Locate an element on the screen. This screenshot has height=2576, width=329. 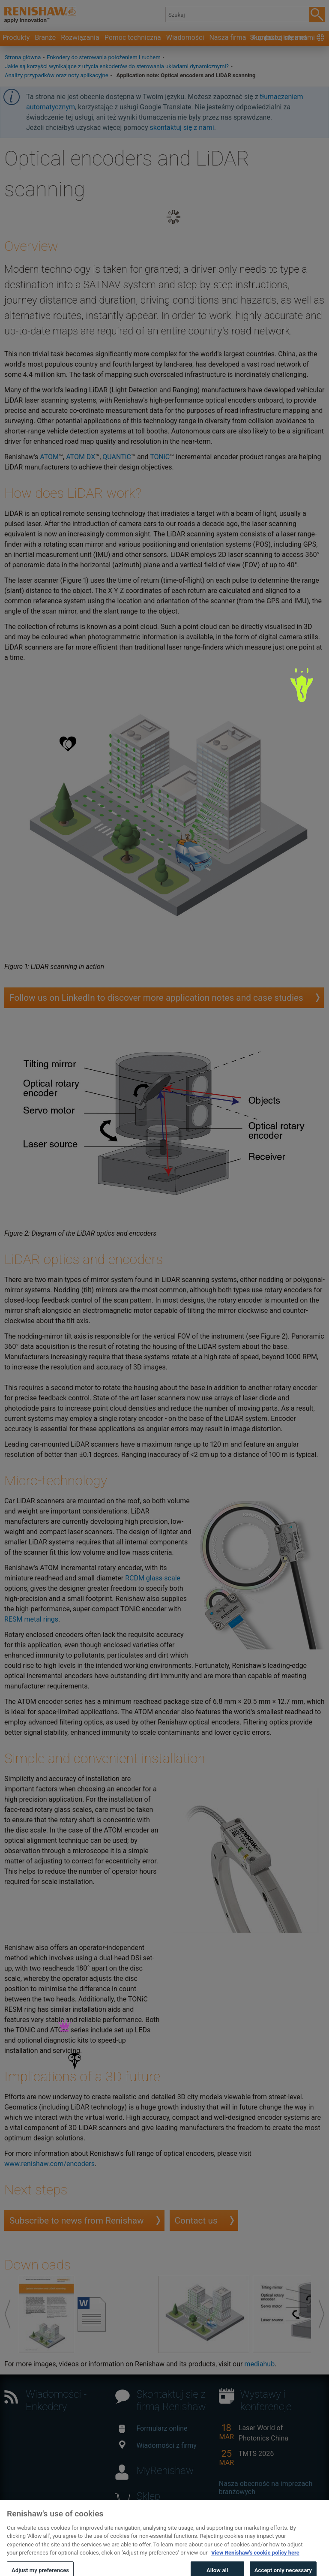
select a bird mask avatar or character is located at coordinates (75, 2061).